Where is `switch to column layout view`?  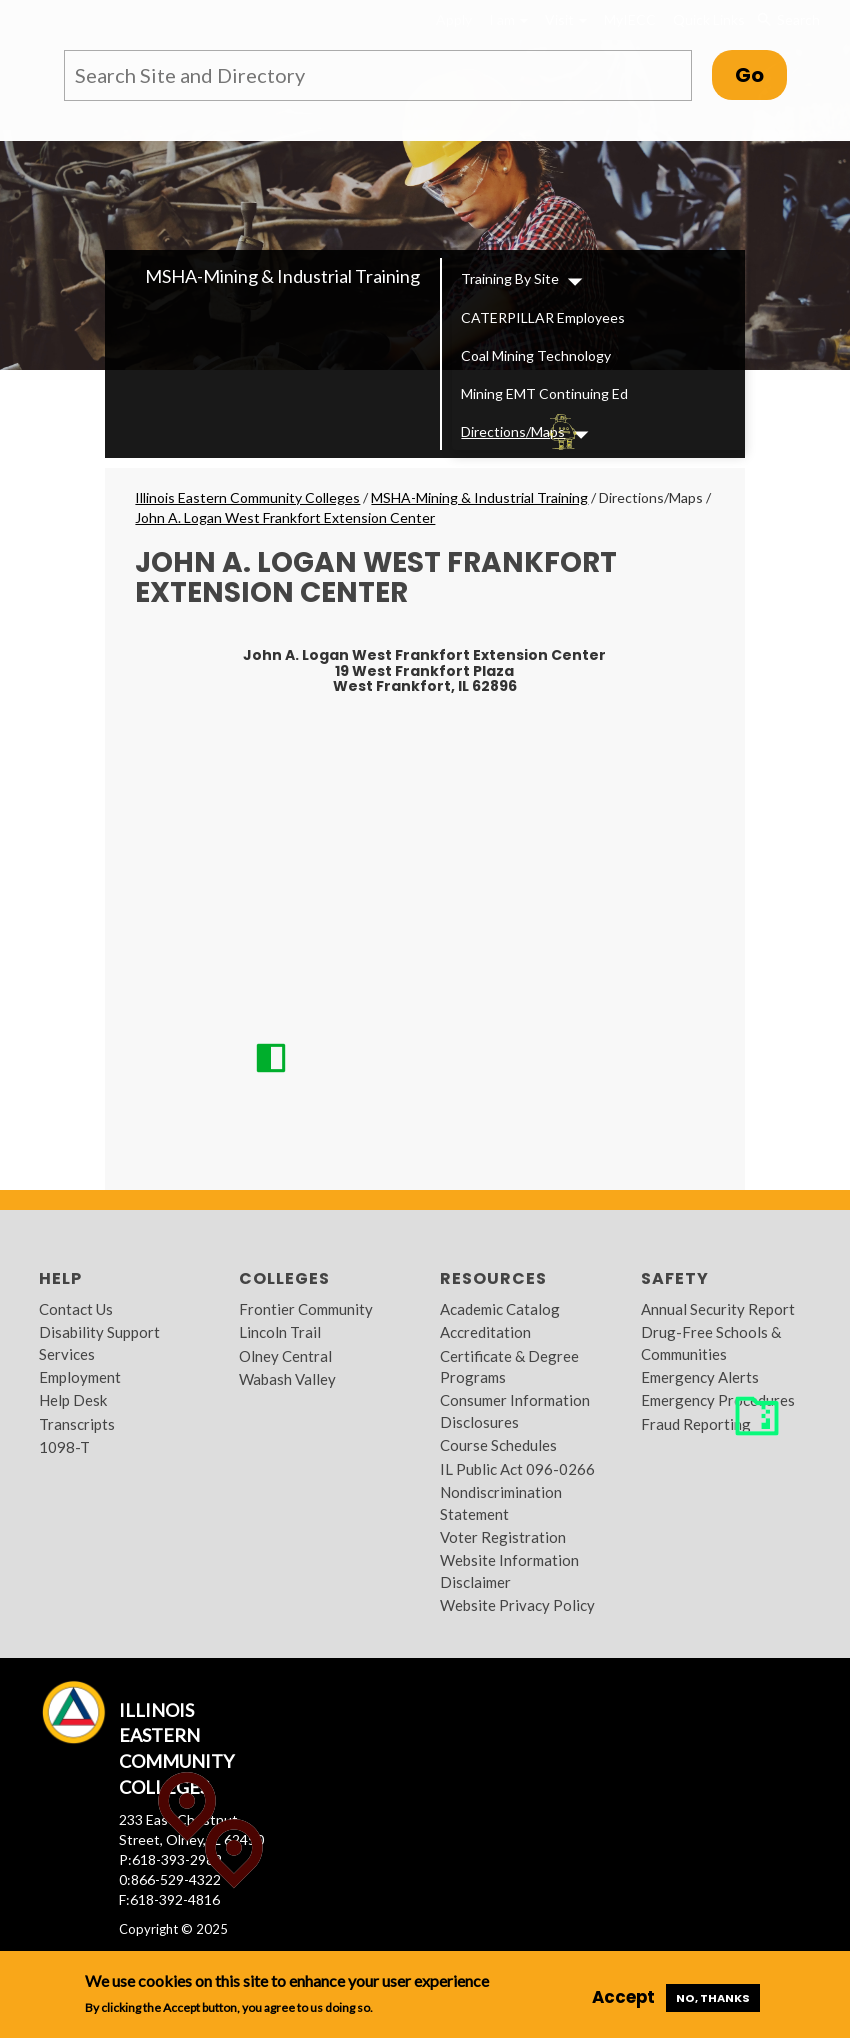 switch to column layout view is located at coordinates (271, 1058).